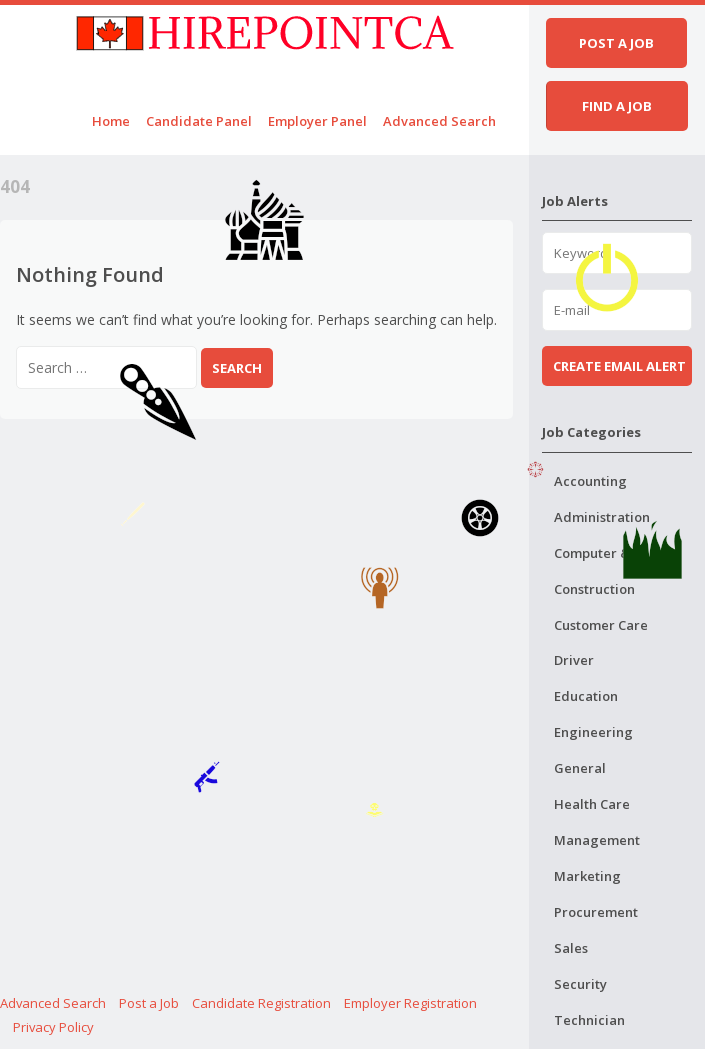 The image size is (705, 1049). I want to click on access vehicle or tire settings, so click(480, 518).